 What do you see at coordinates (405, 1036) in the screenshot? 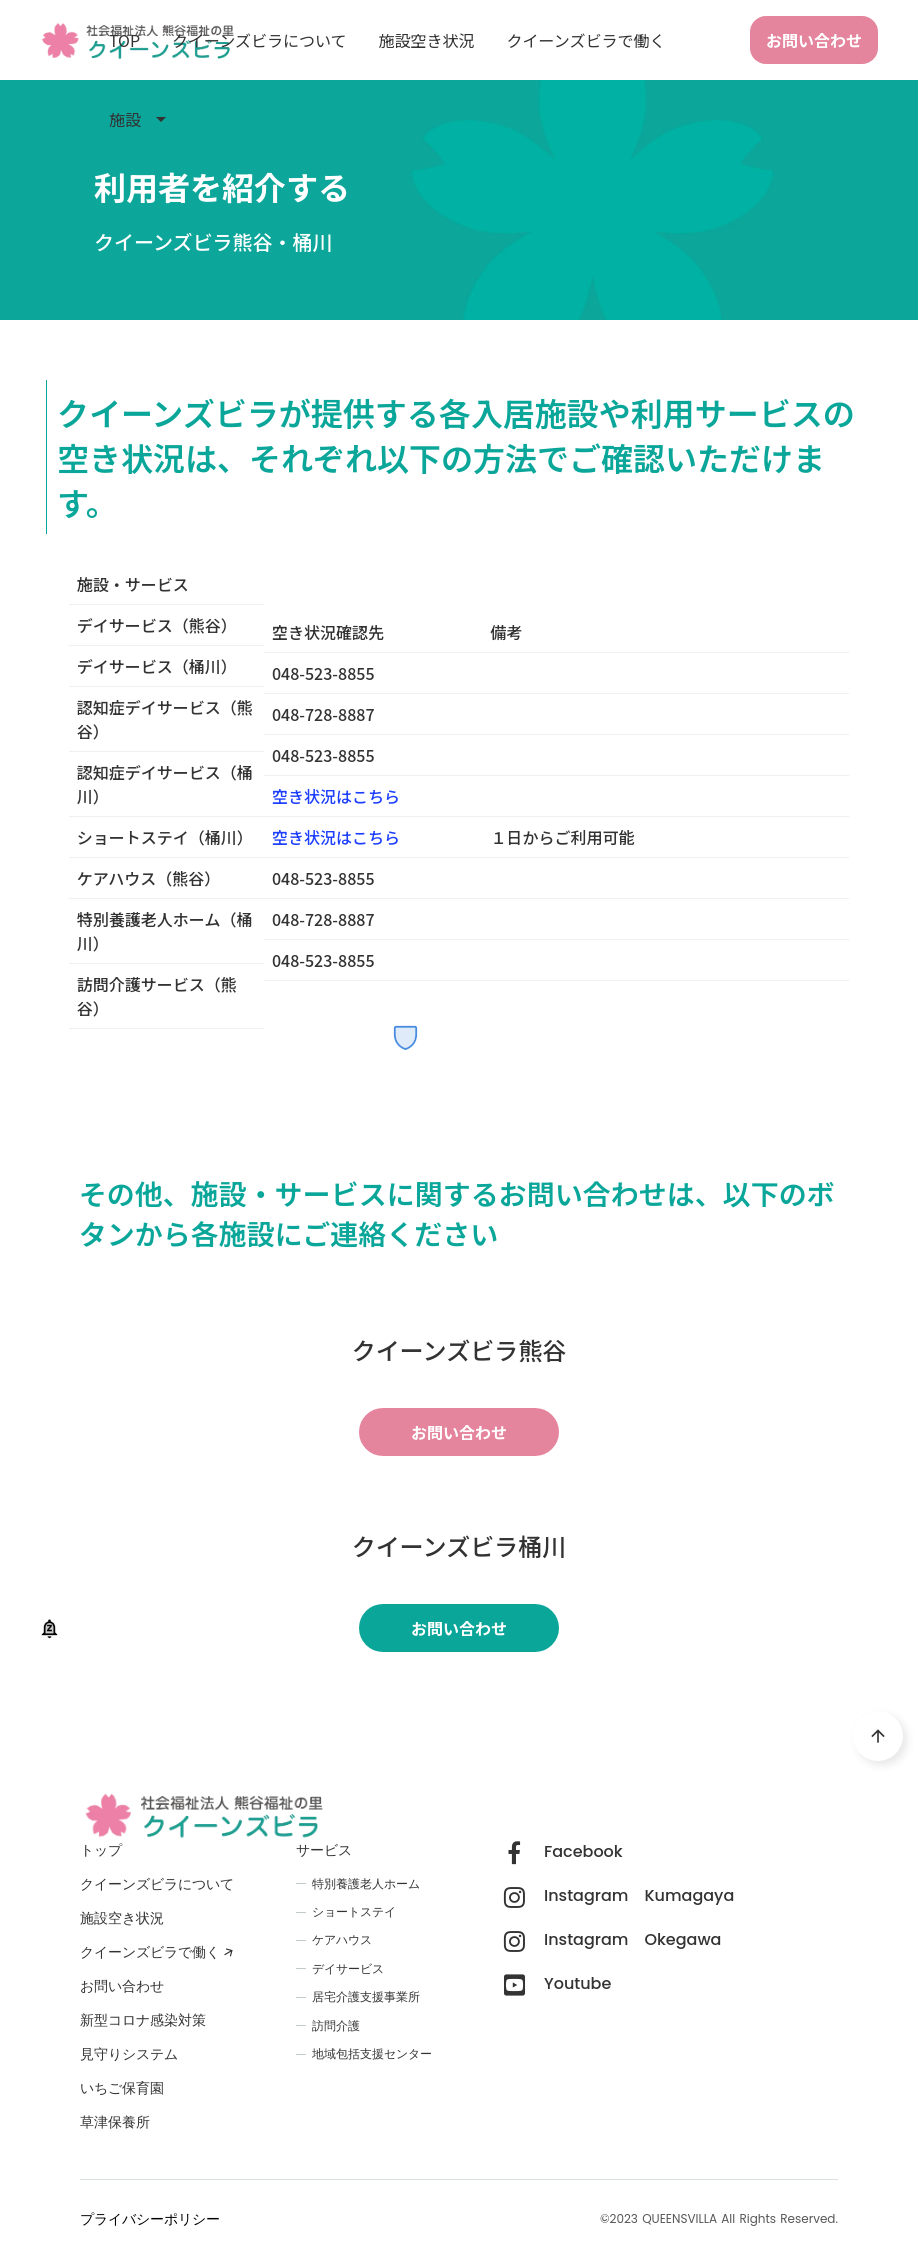
I see `access security or privacy settings` at bounding box center [405, 1036].